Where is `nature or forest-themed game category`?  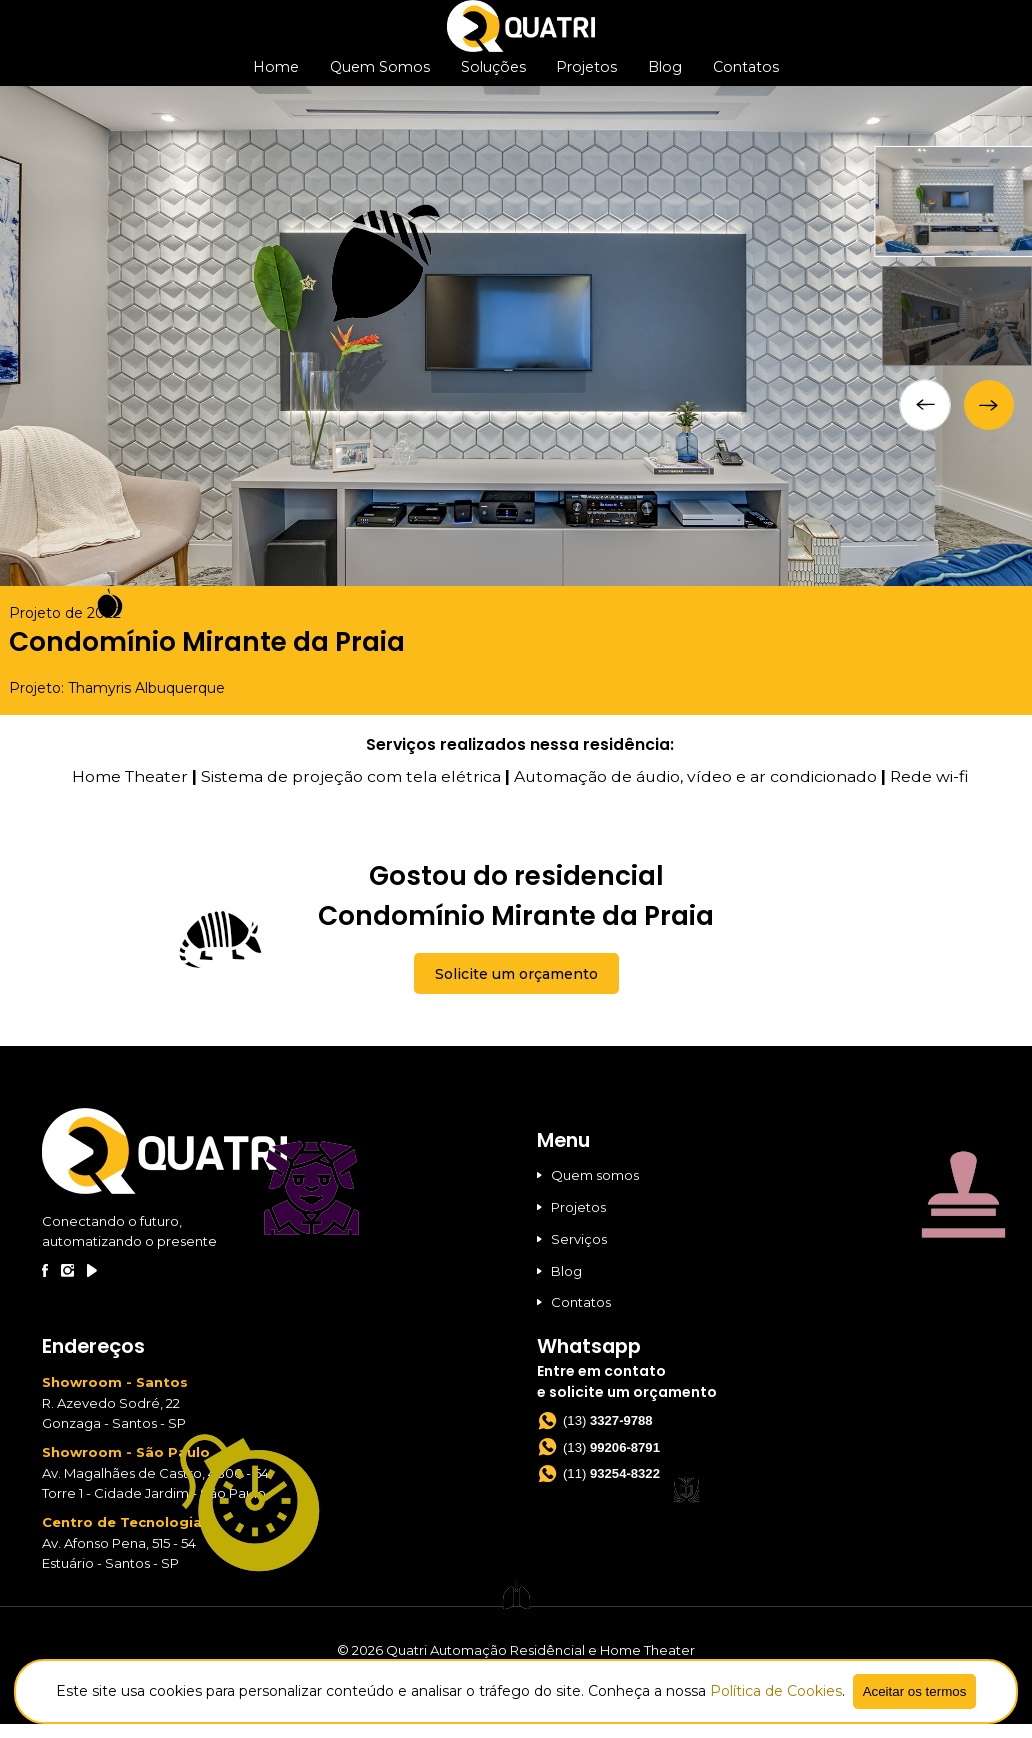 nature or forest-themed game category is located at coordinates (384, 264).